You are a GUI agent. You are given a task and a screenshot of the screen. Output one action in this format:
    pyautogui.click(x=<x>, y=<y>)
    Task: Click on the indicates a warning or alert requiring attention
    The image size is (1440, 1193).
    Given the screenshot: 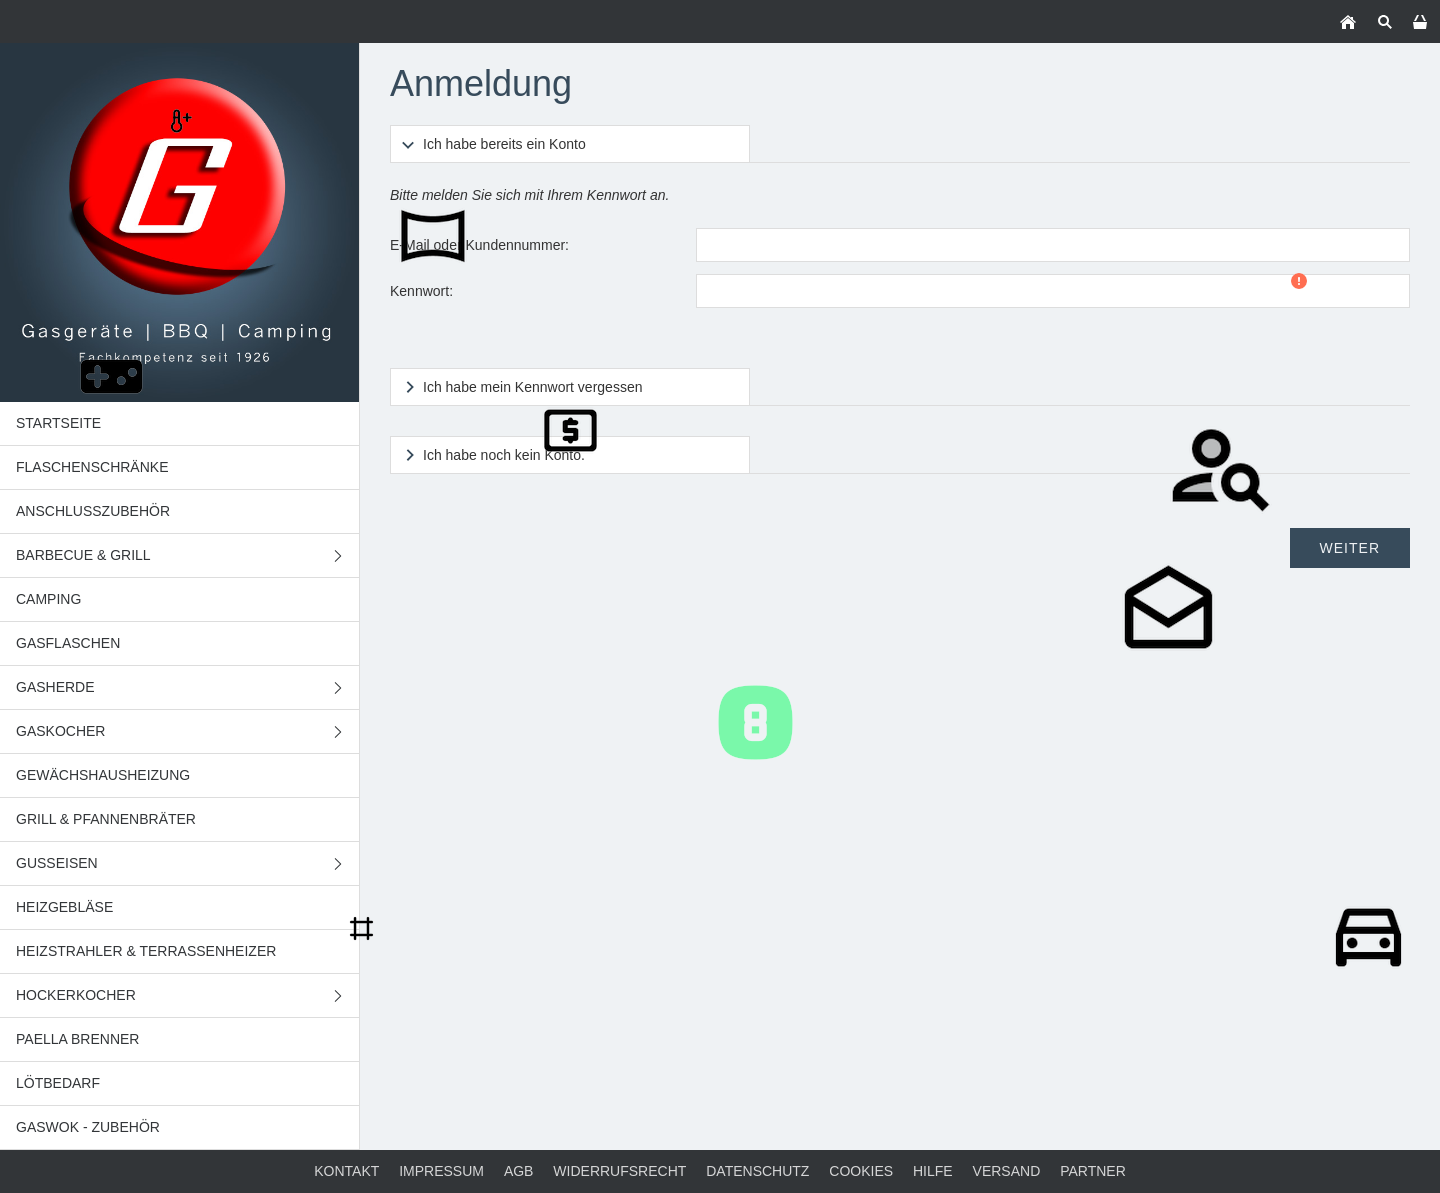 What is the action you would take?
    pyautogui.click(x=1299, y=281)
    